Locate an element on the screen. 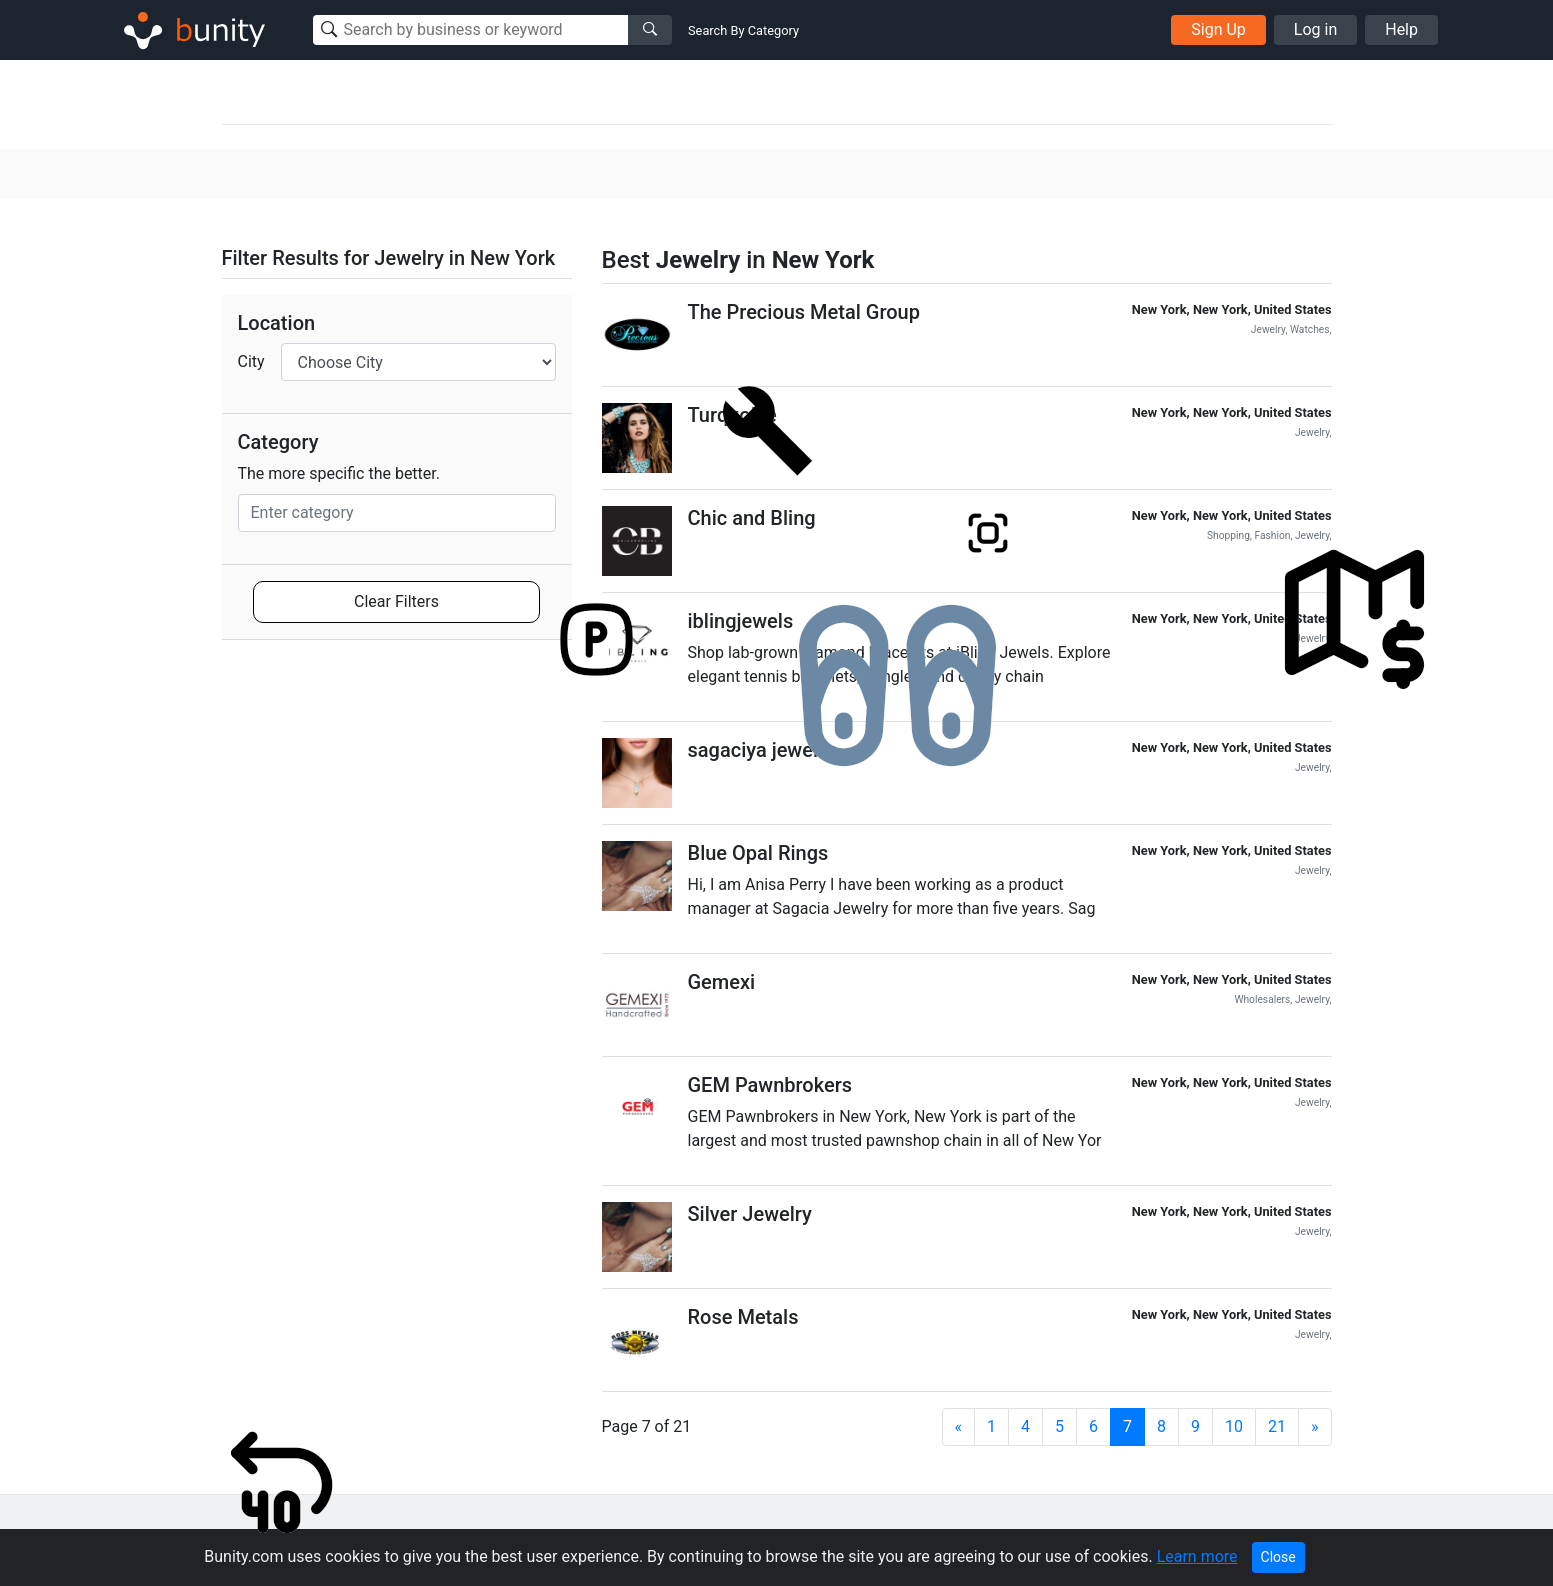 This screenshot has width=1553, height=1586. access settings or configuration options is located at coordinates (767, 430).